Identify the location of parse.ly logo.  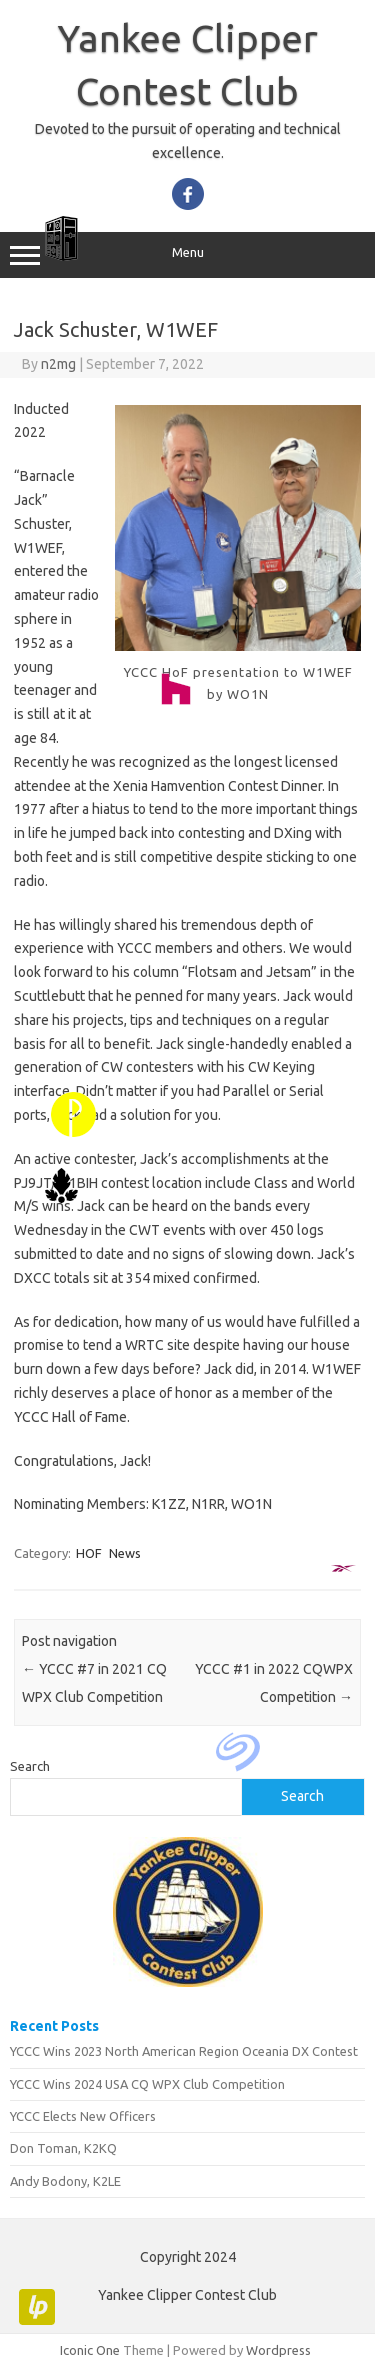
(61, 1185).